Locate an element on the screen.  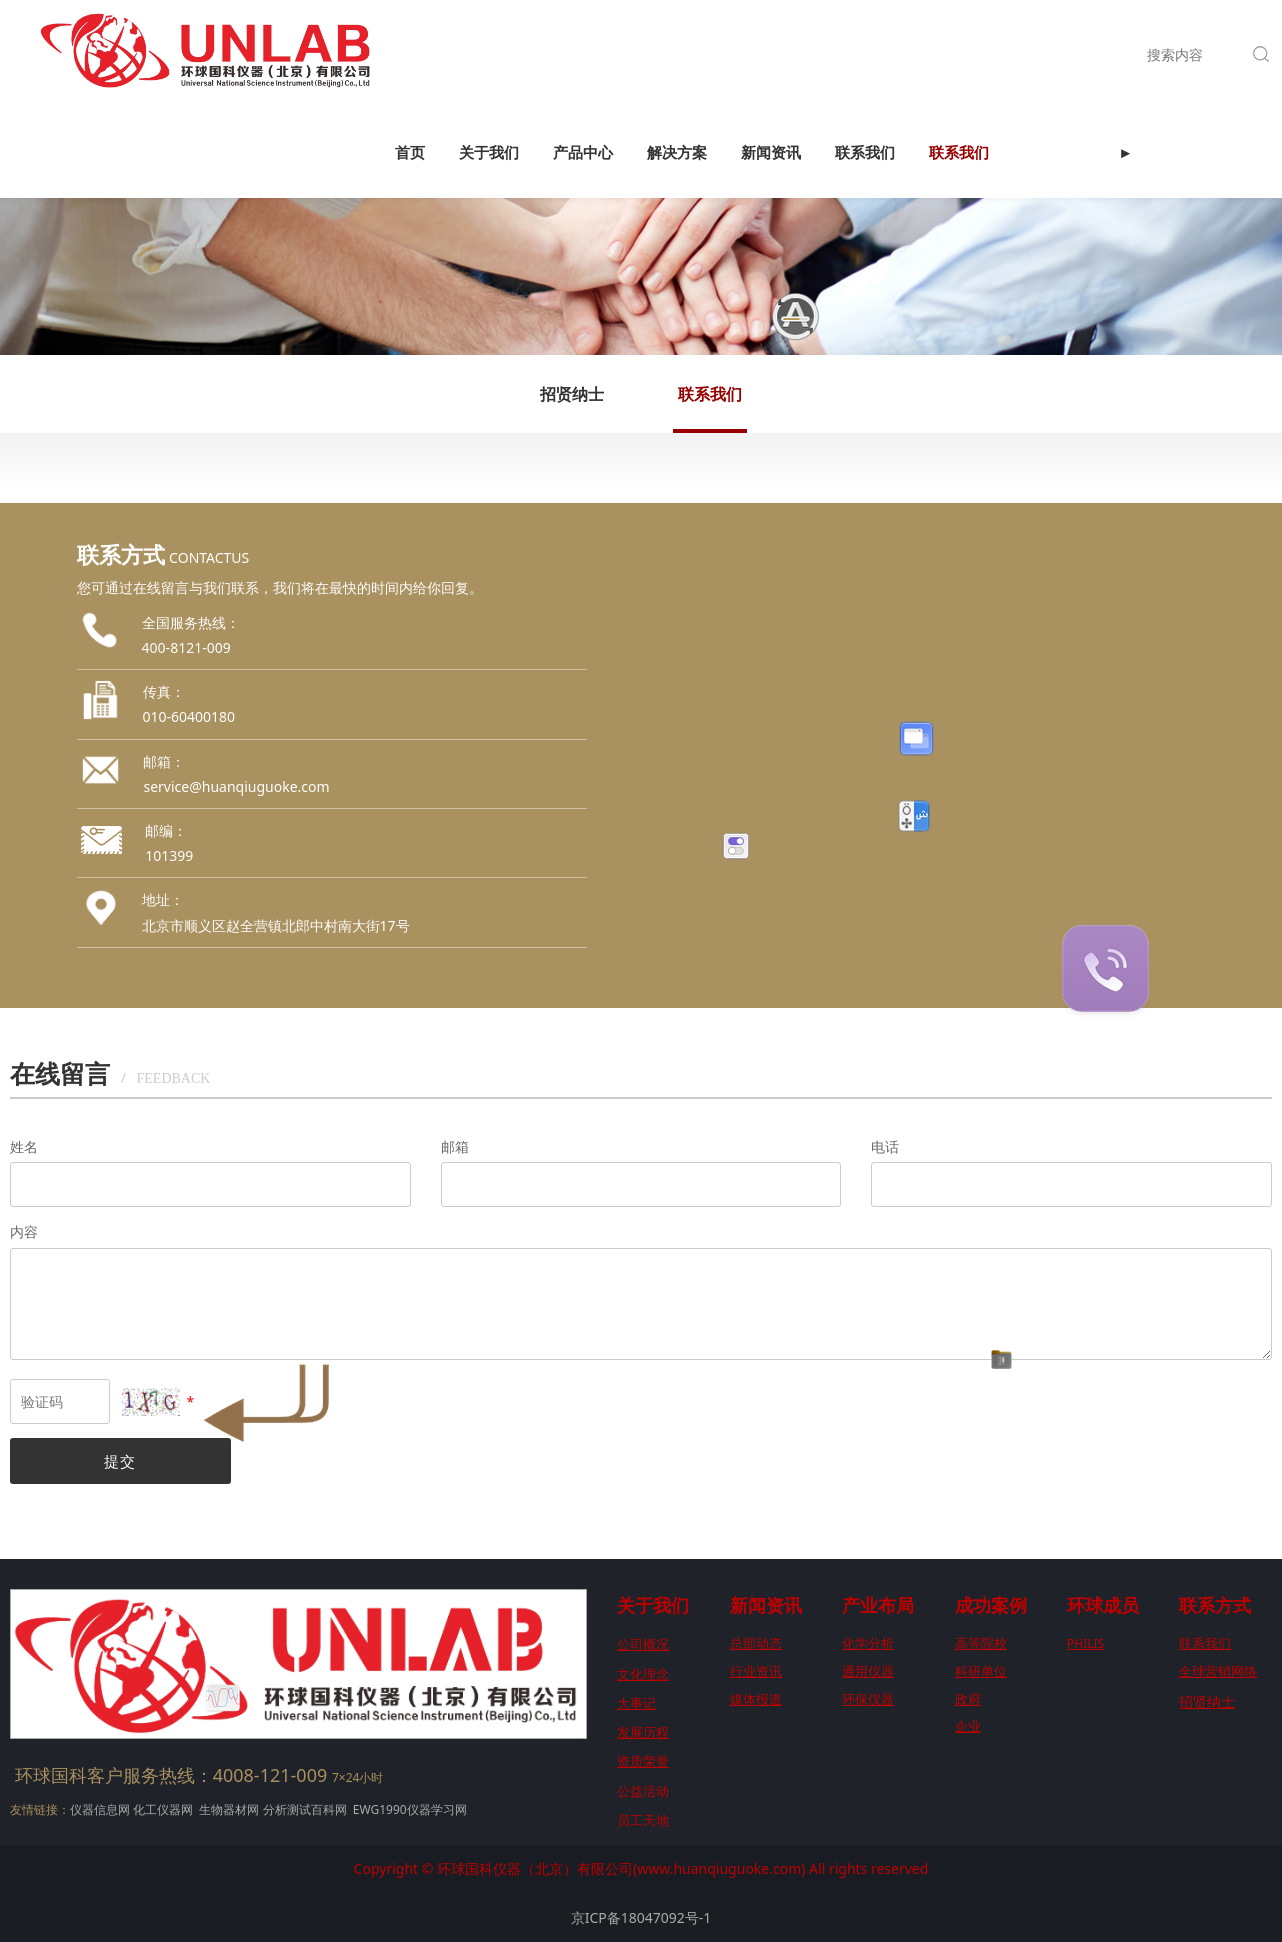
check for available software updates is located at coordinates (795, 316).